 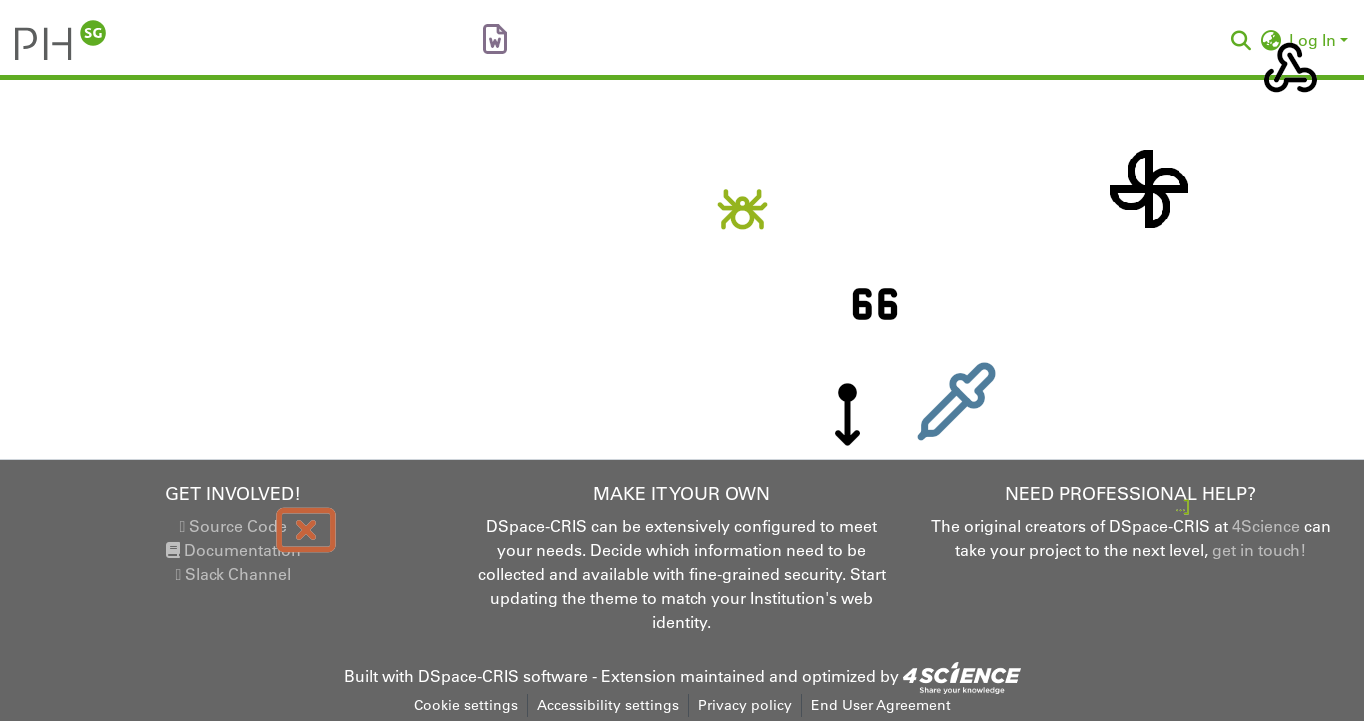 I want to click on access toys or games category, so click(x=1149, y=189).